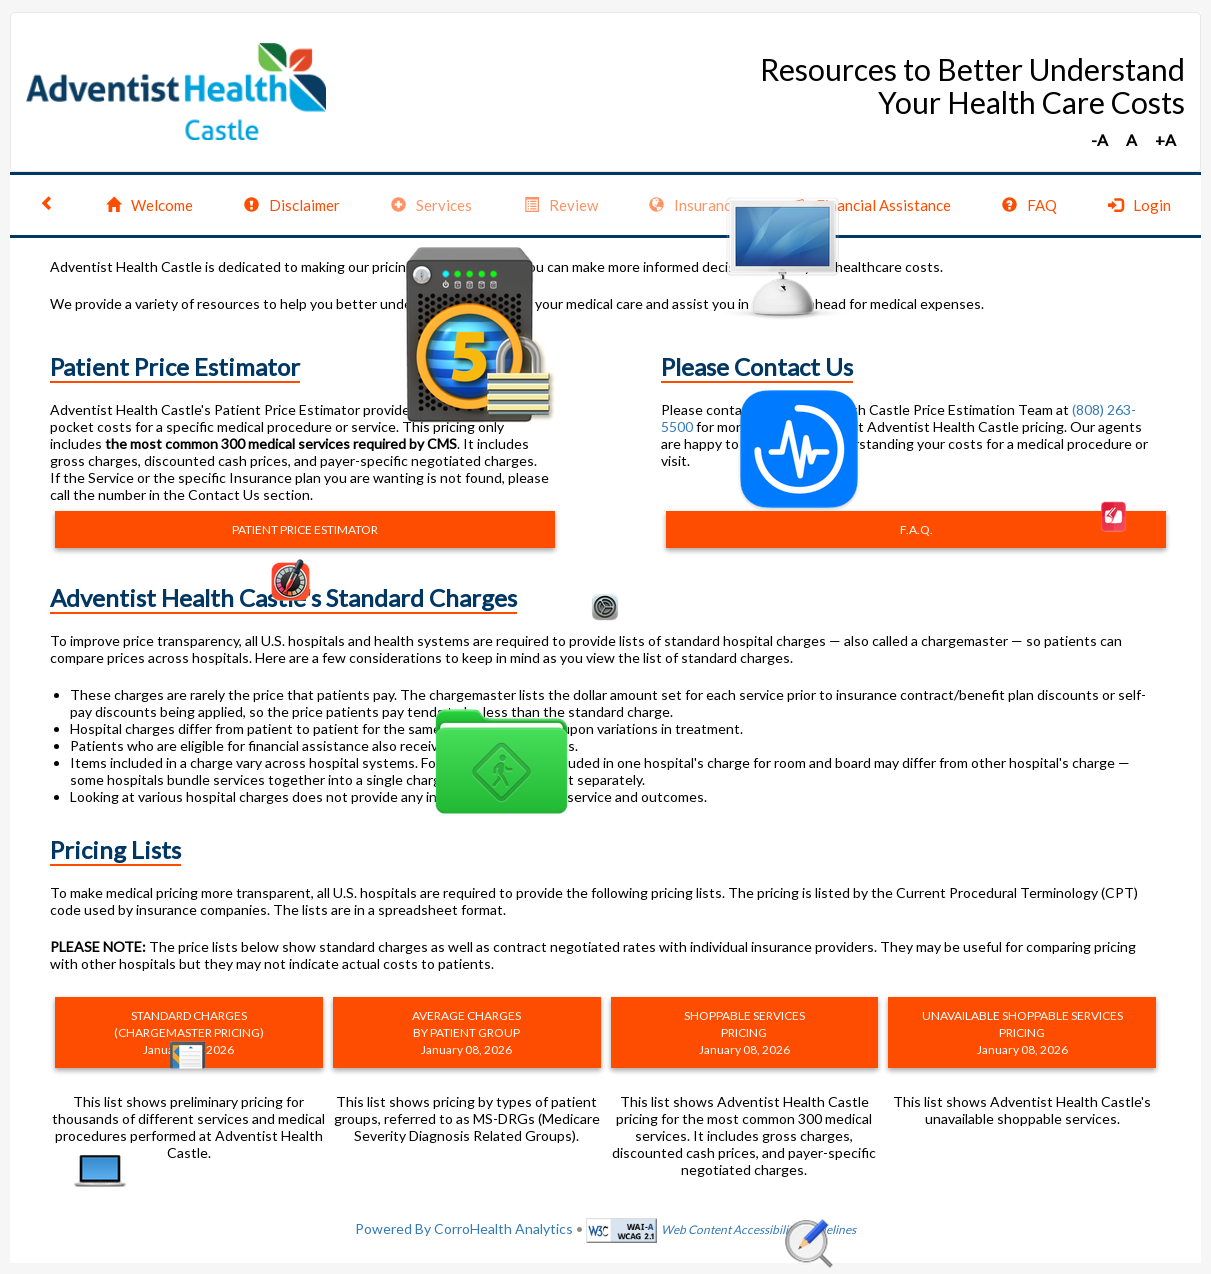 The image size is (1211, 1274). Describe the element at coordinates (1113, 516) in the screenshot. I see `postscript document file type indicator` at that location.